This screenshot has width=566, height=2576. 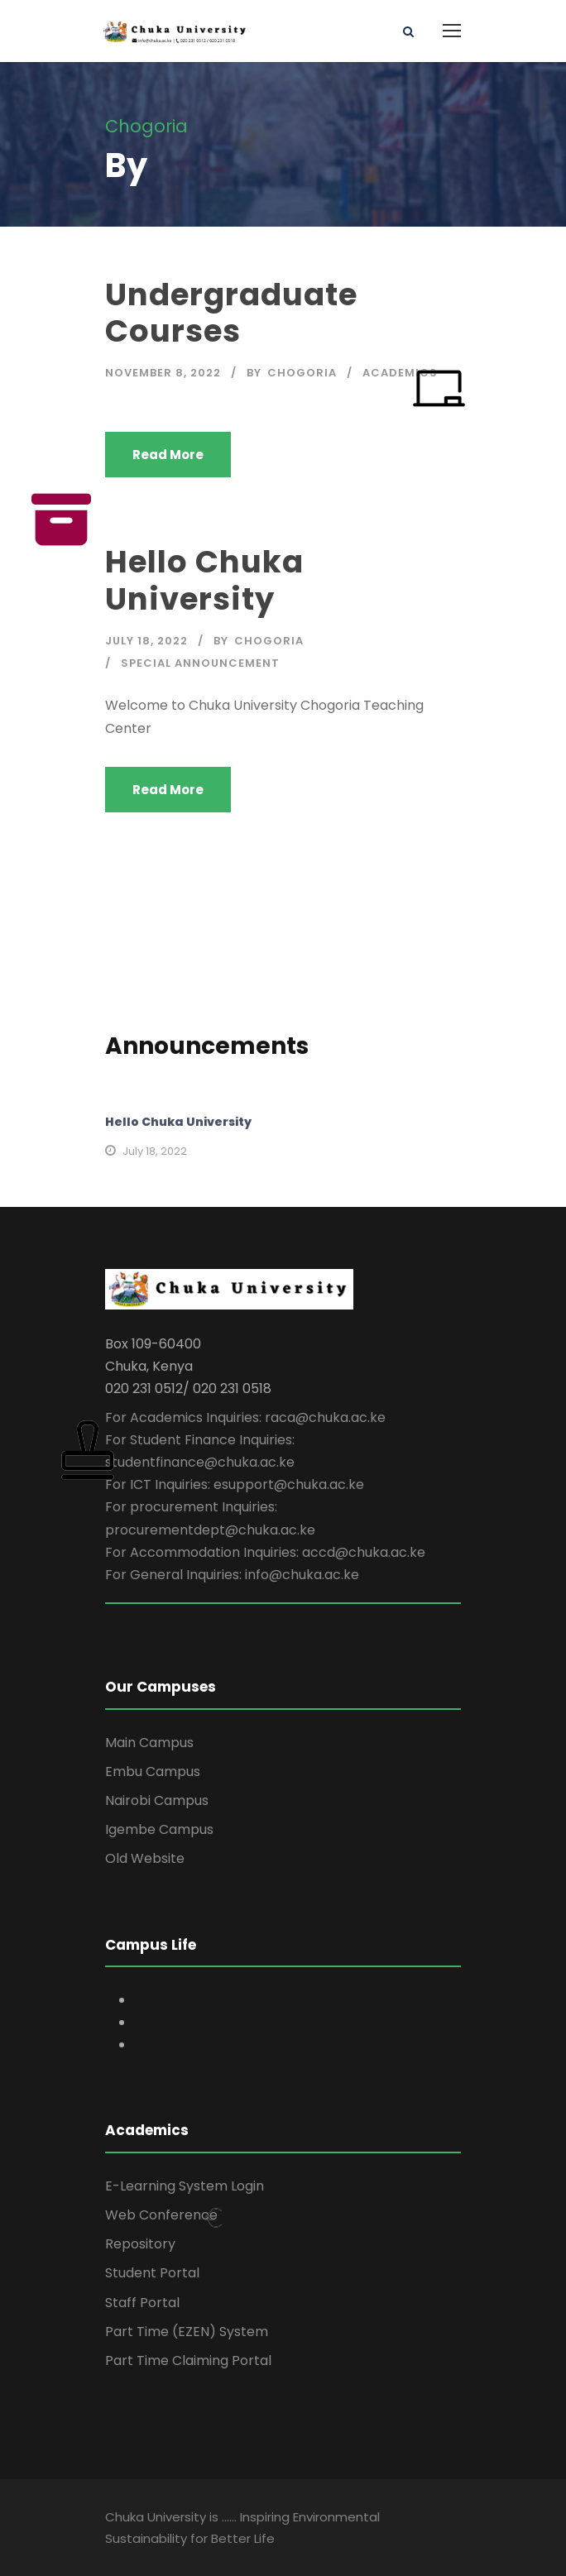 I want to click on archive this item, so click(x=61, y=520).